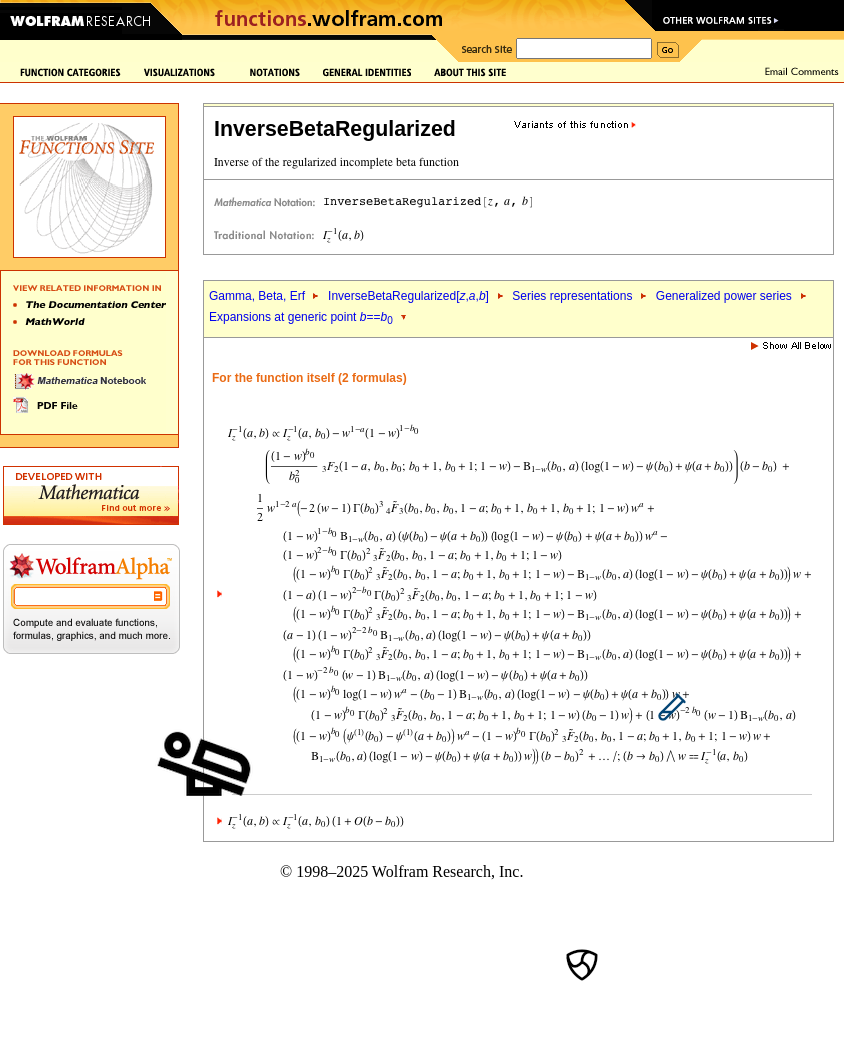 The width and height of the screenshot is (844, 1048). Describe the element at coordinates (672, 707) in the screenshot. I see `access lab or experimental features` at that location.